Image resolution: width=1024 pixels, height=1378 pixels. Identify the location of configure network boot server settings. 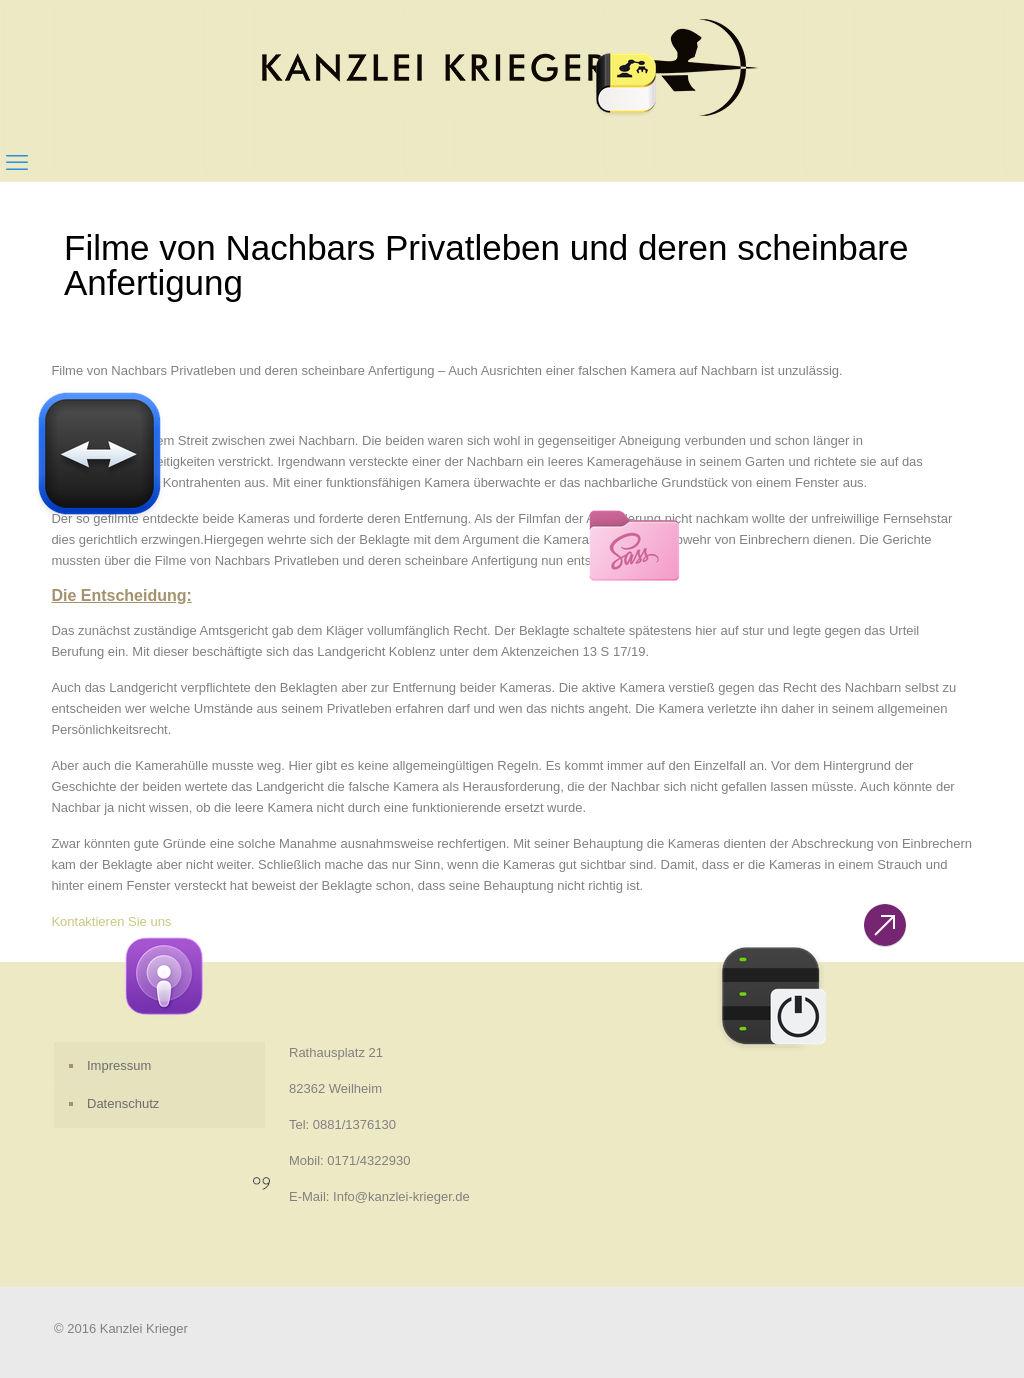
(771, 997).